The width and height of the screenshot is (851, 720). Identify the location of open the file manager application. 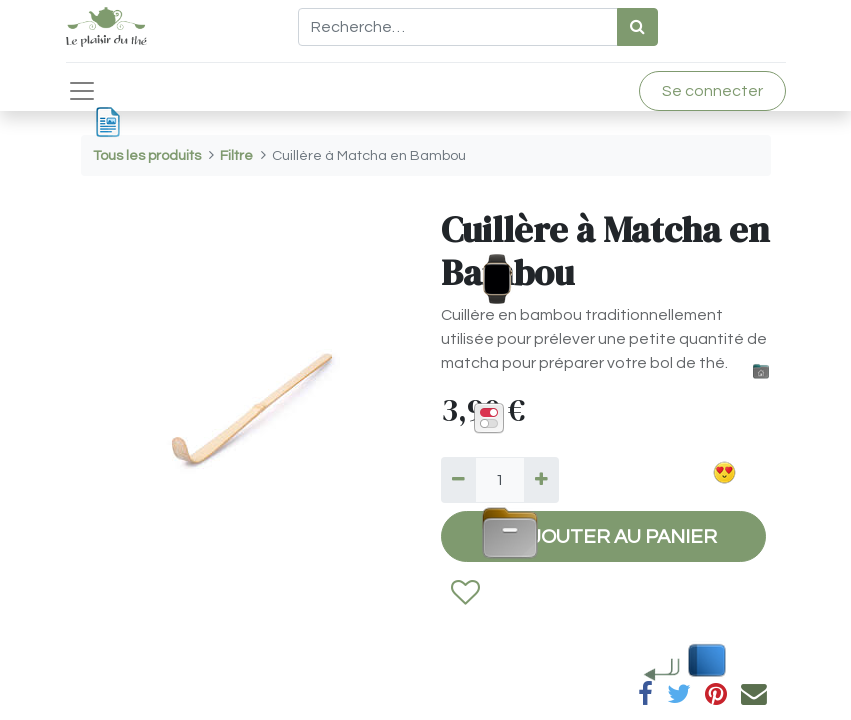
(510, 533).